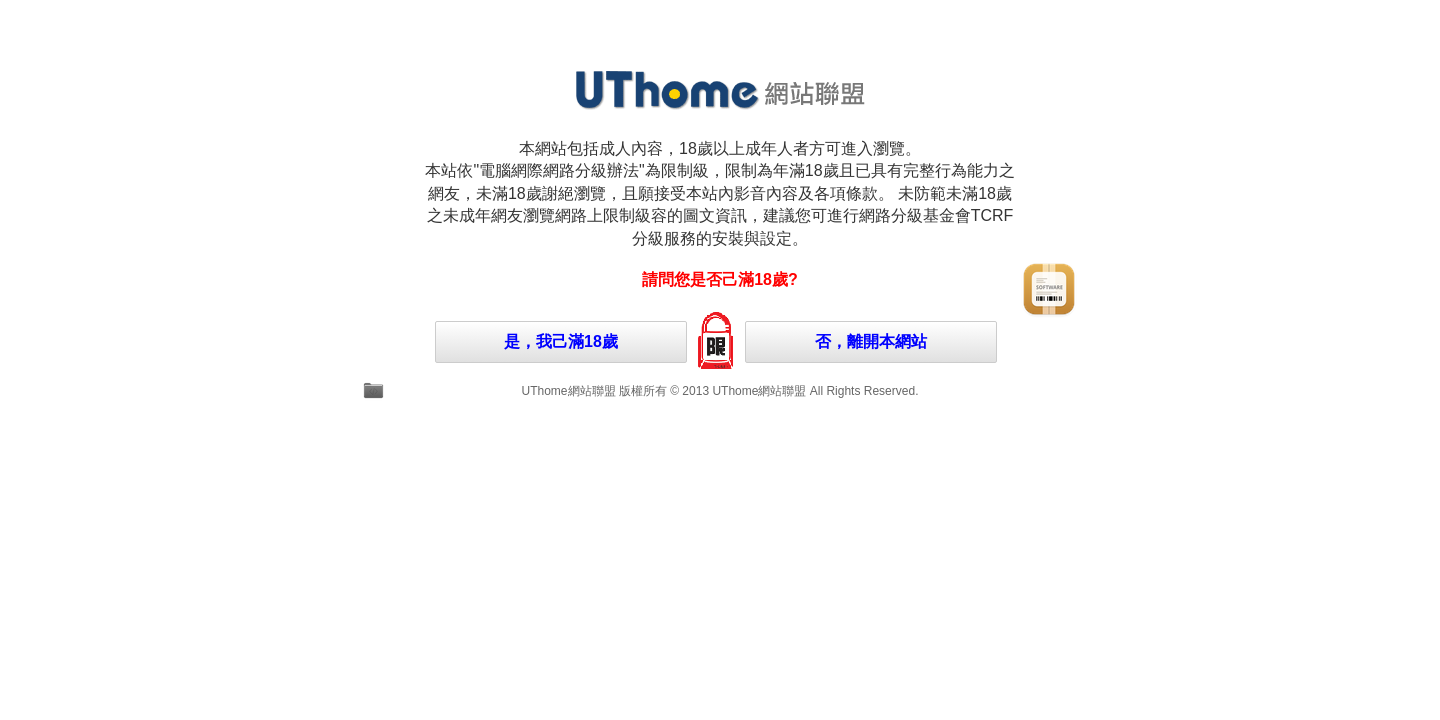 This screenshot has width=1440, height=720. What do you see at coordinates (373, 390) in the screenshot?
I see `open your code projects folder` at bounding box center [373, 390].